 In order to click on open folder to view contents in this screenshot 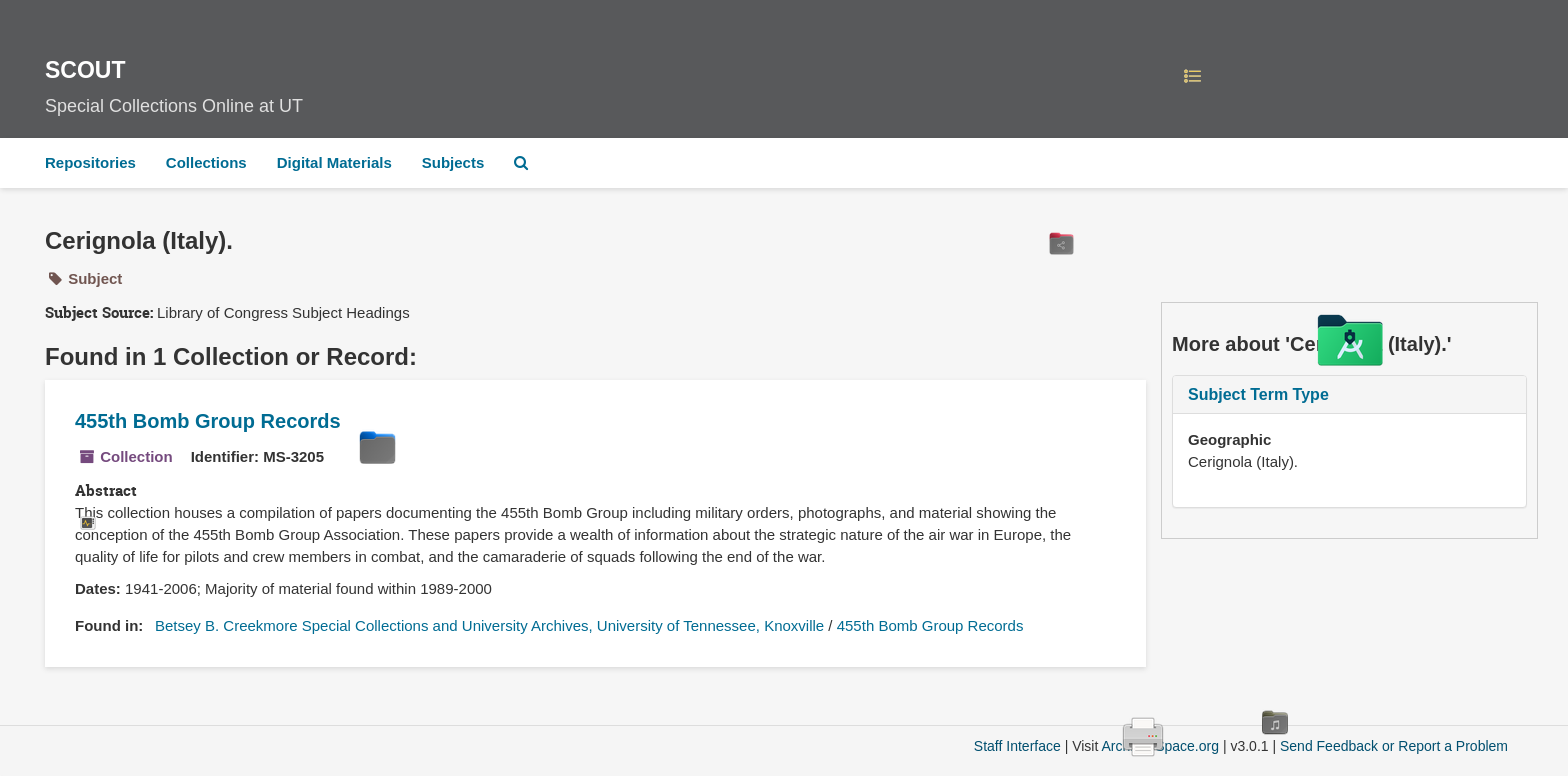, I will do `click(377, 447)`.